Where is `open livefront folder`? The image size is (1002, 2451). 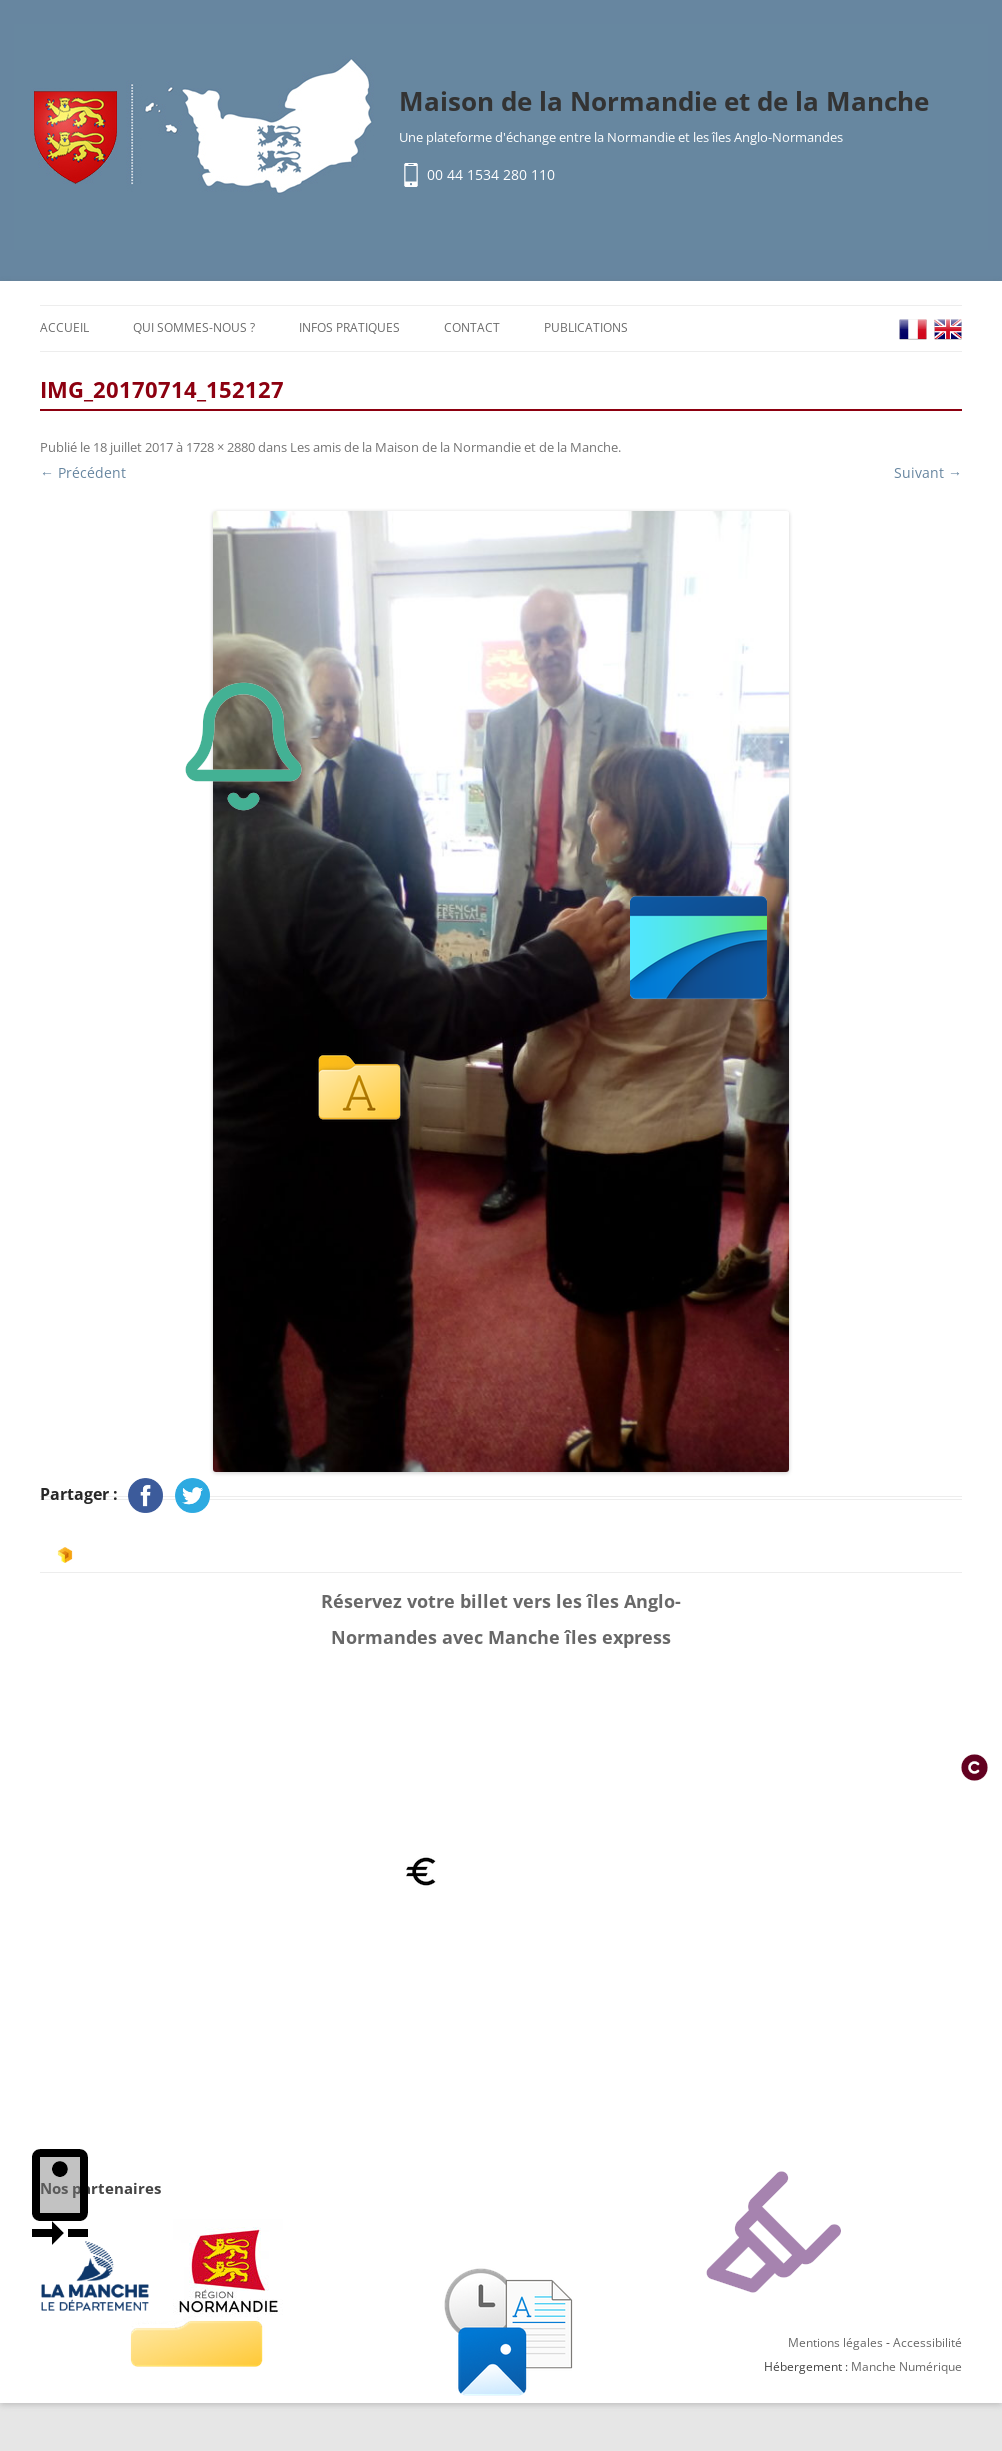
open livefront folder is located at coordinates (196, 2321).